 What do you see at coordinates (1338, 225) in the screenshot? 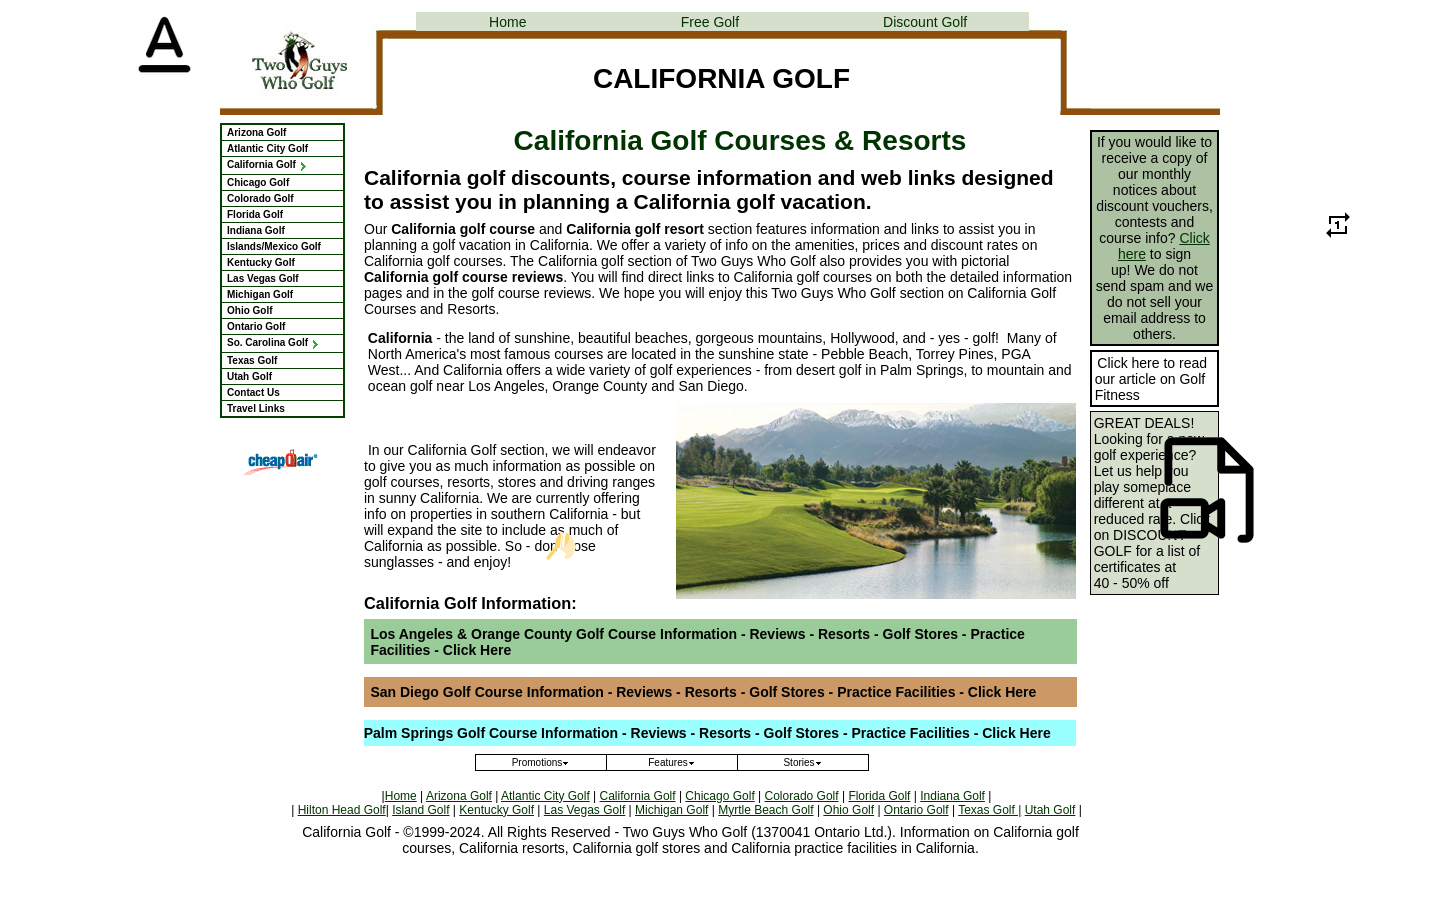
I see `repeat current track once` at bounding box center [1338, 225].